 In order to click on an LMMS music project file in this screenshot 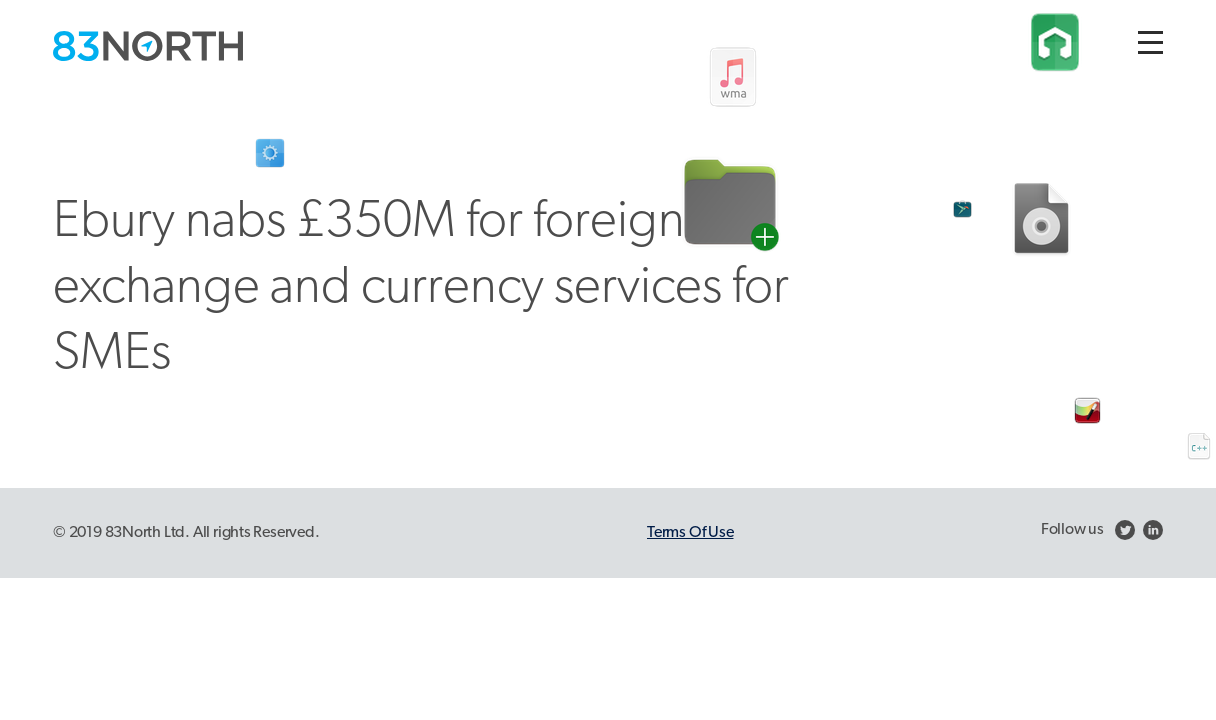, I will do `click(1055, 42)`.